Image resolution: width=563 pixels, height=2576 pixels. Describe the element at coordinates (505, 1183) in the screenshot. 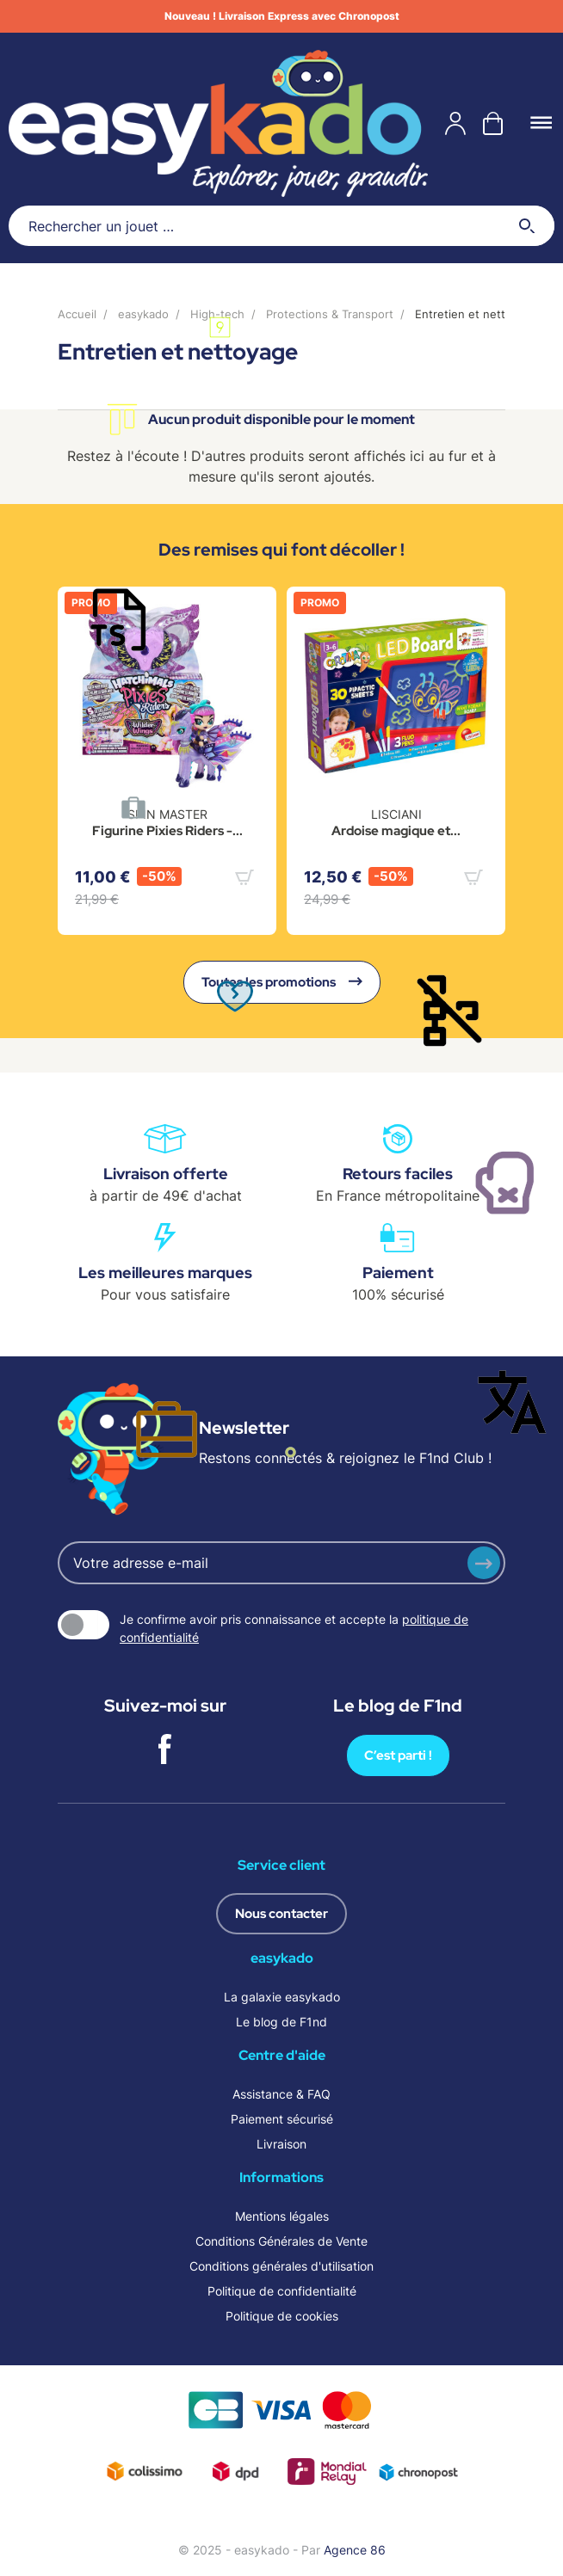

I see `access boxing or combat sports content` at that location.